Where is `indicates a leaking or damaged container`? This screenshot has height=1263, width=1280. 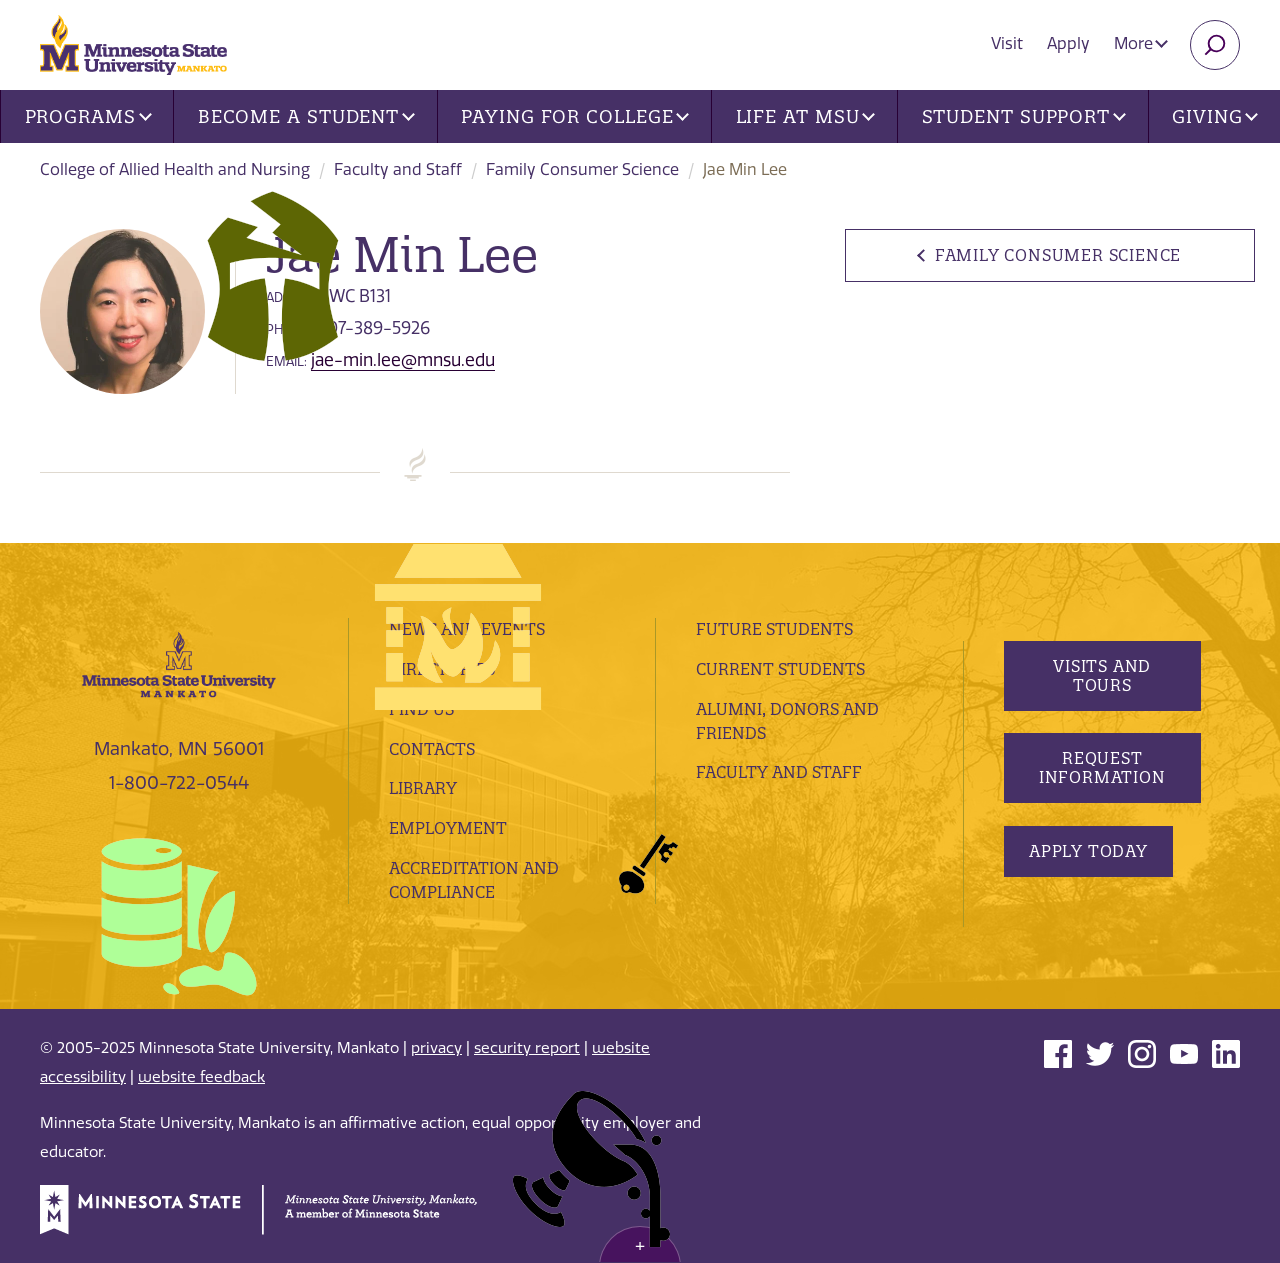 indicates a leaking or damaged container is located at coordinates (177, 915).